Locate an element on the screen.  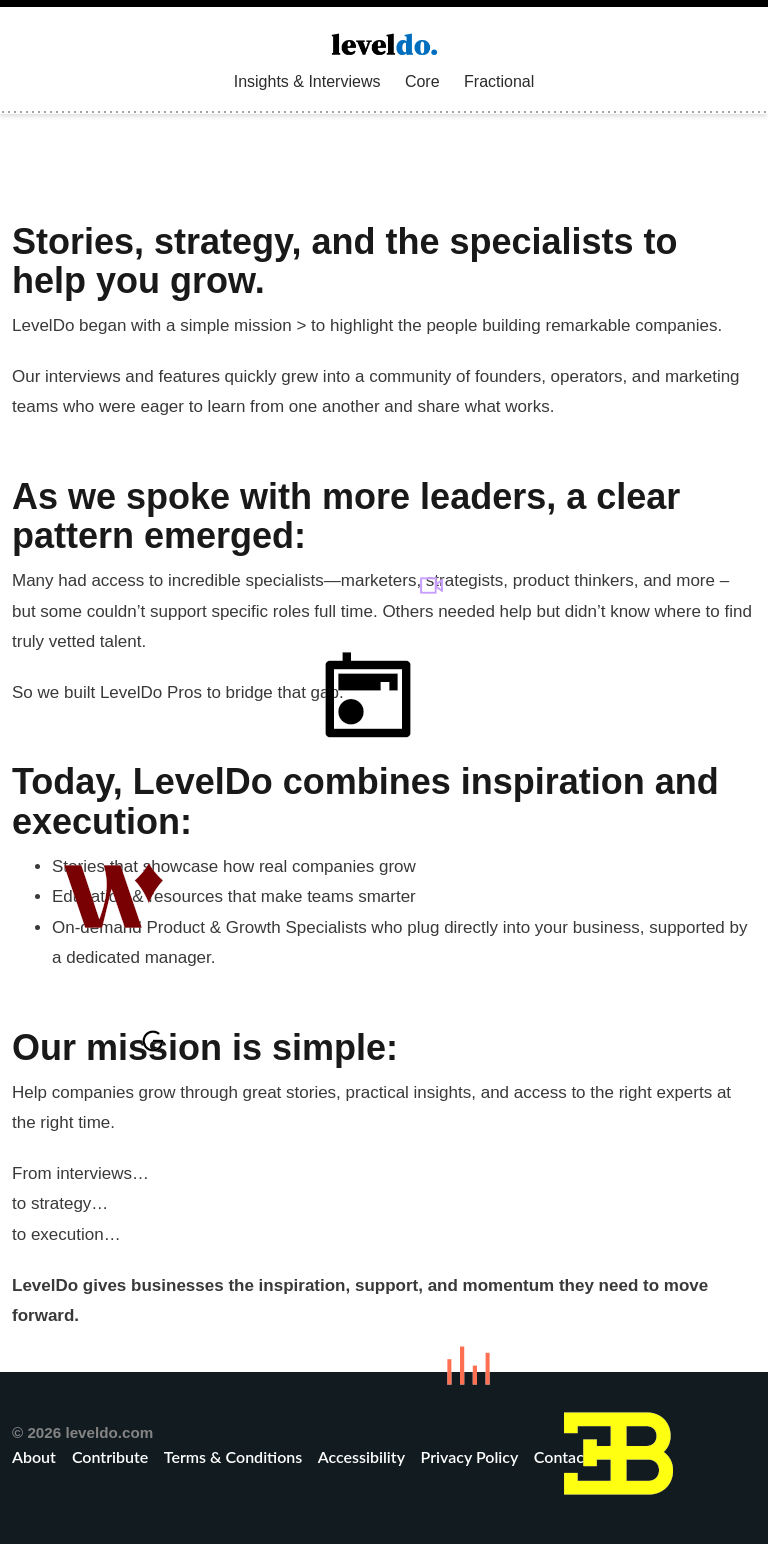
turn on camera for video call is located at coordinates (431, 585).